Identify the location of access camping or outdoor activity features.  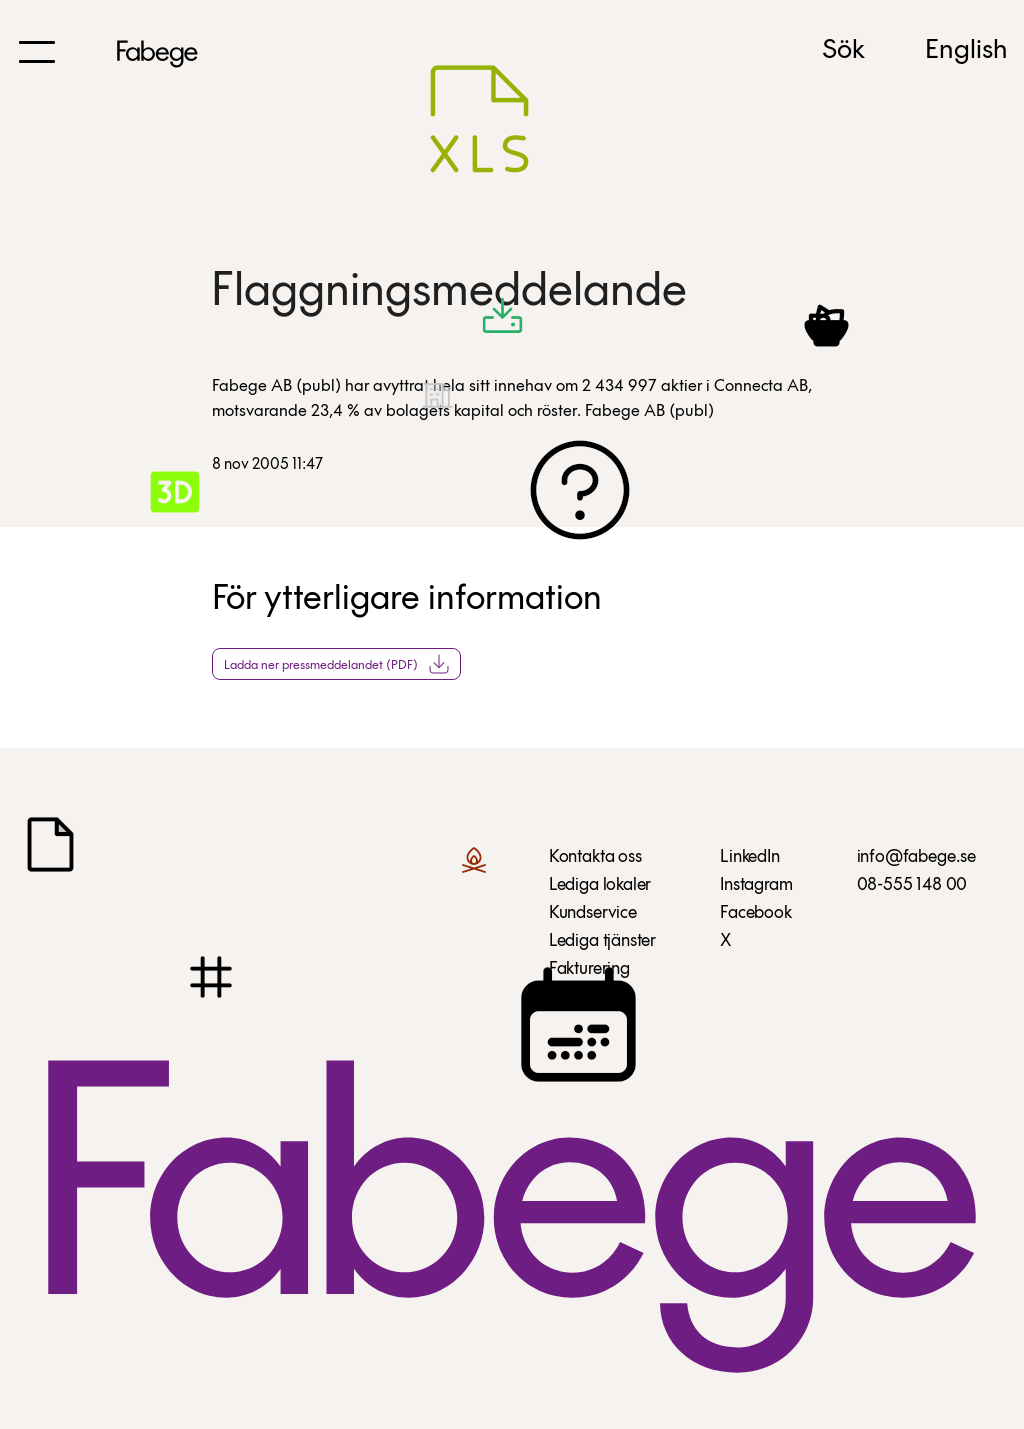
(474, 860).